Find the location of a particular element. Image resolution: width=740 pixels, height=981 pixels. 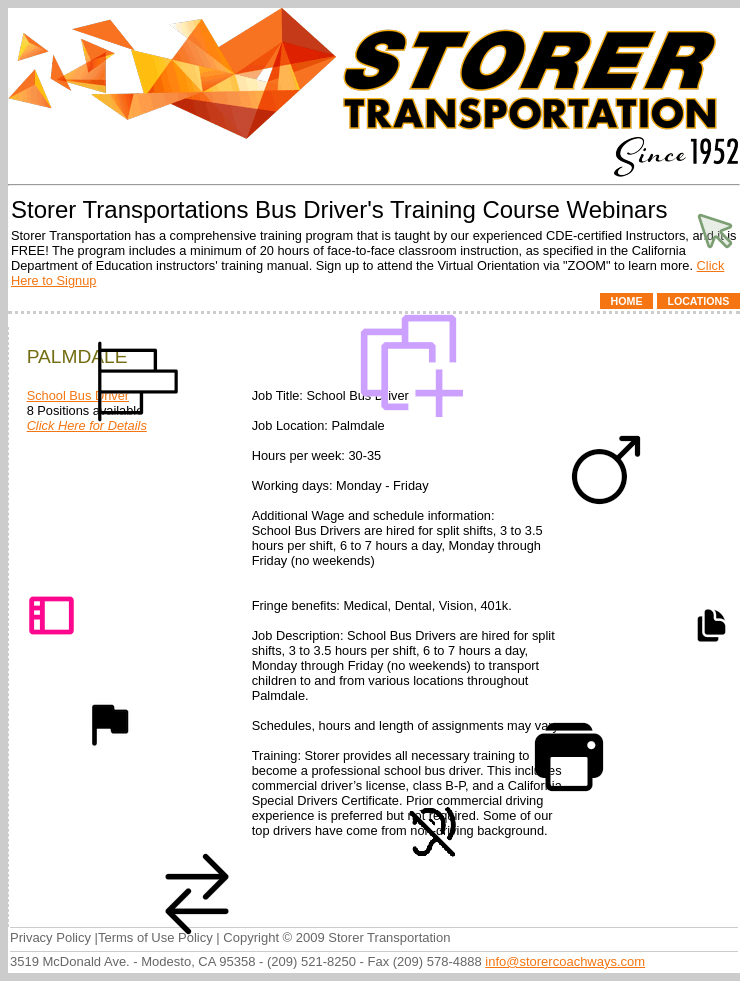

toggle sidebar visibility is located at coordinates (51, 615).